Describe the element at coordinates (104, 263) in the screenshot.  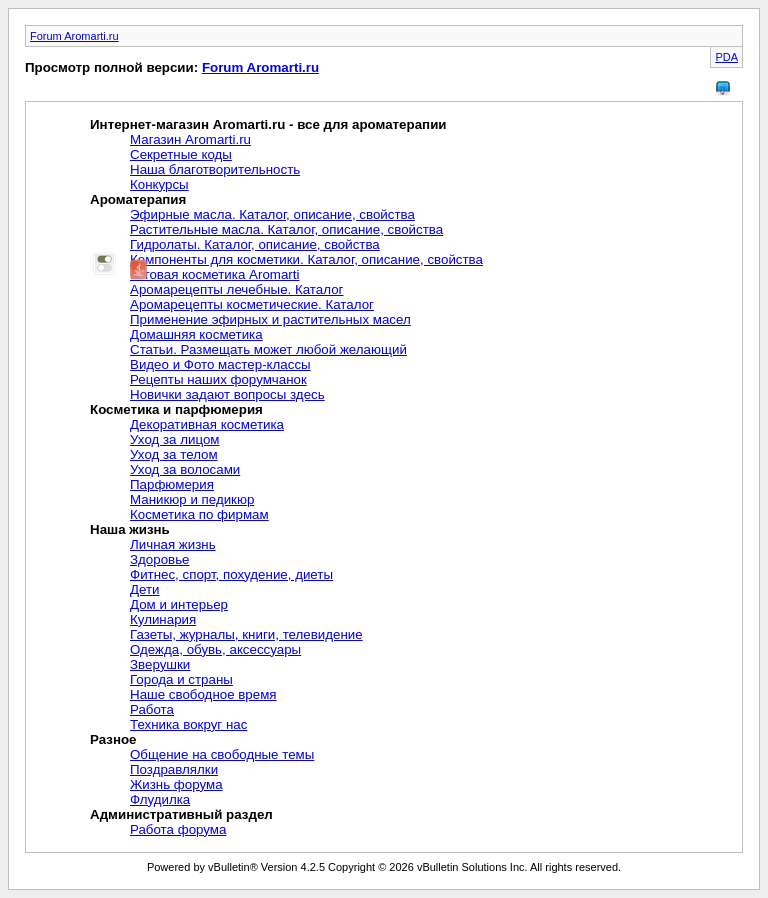
I see `open gnome tweaks application` at that location.